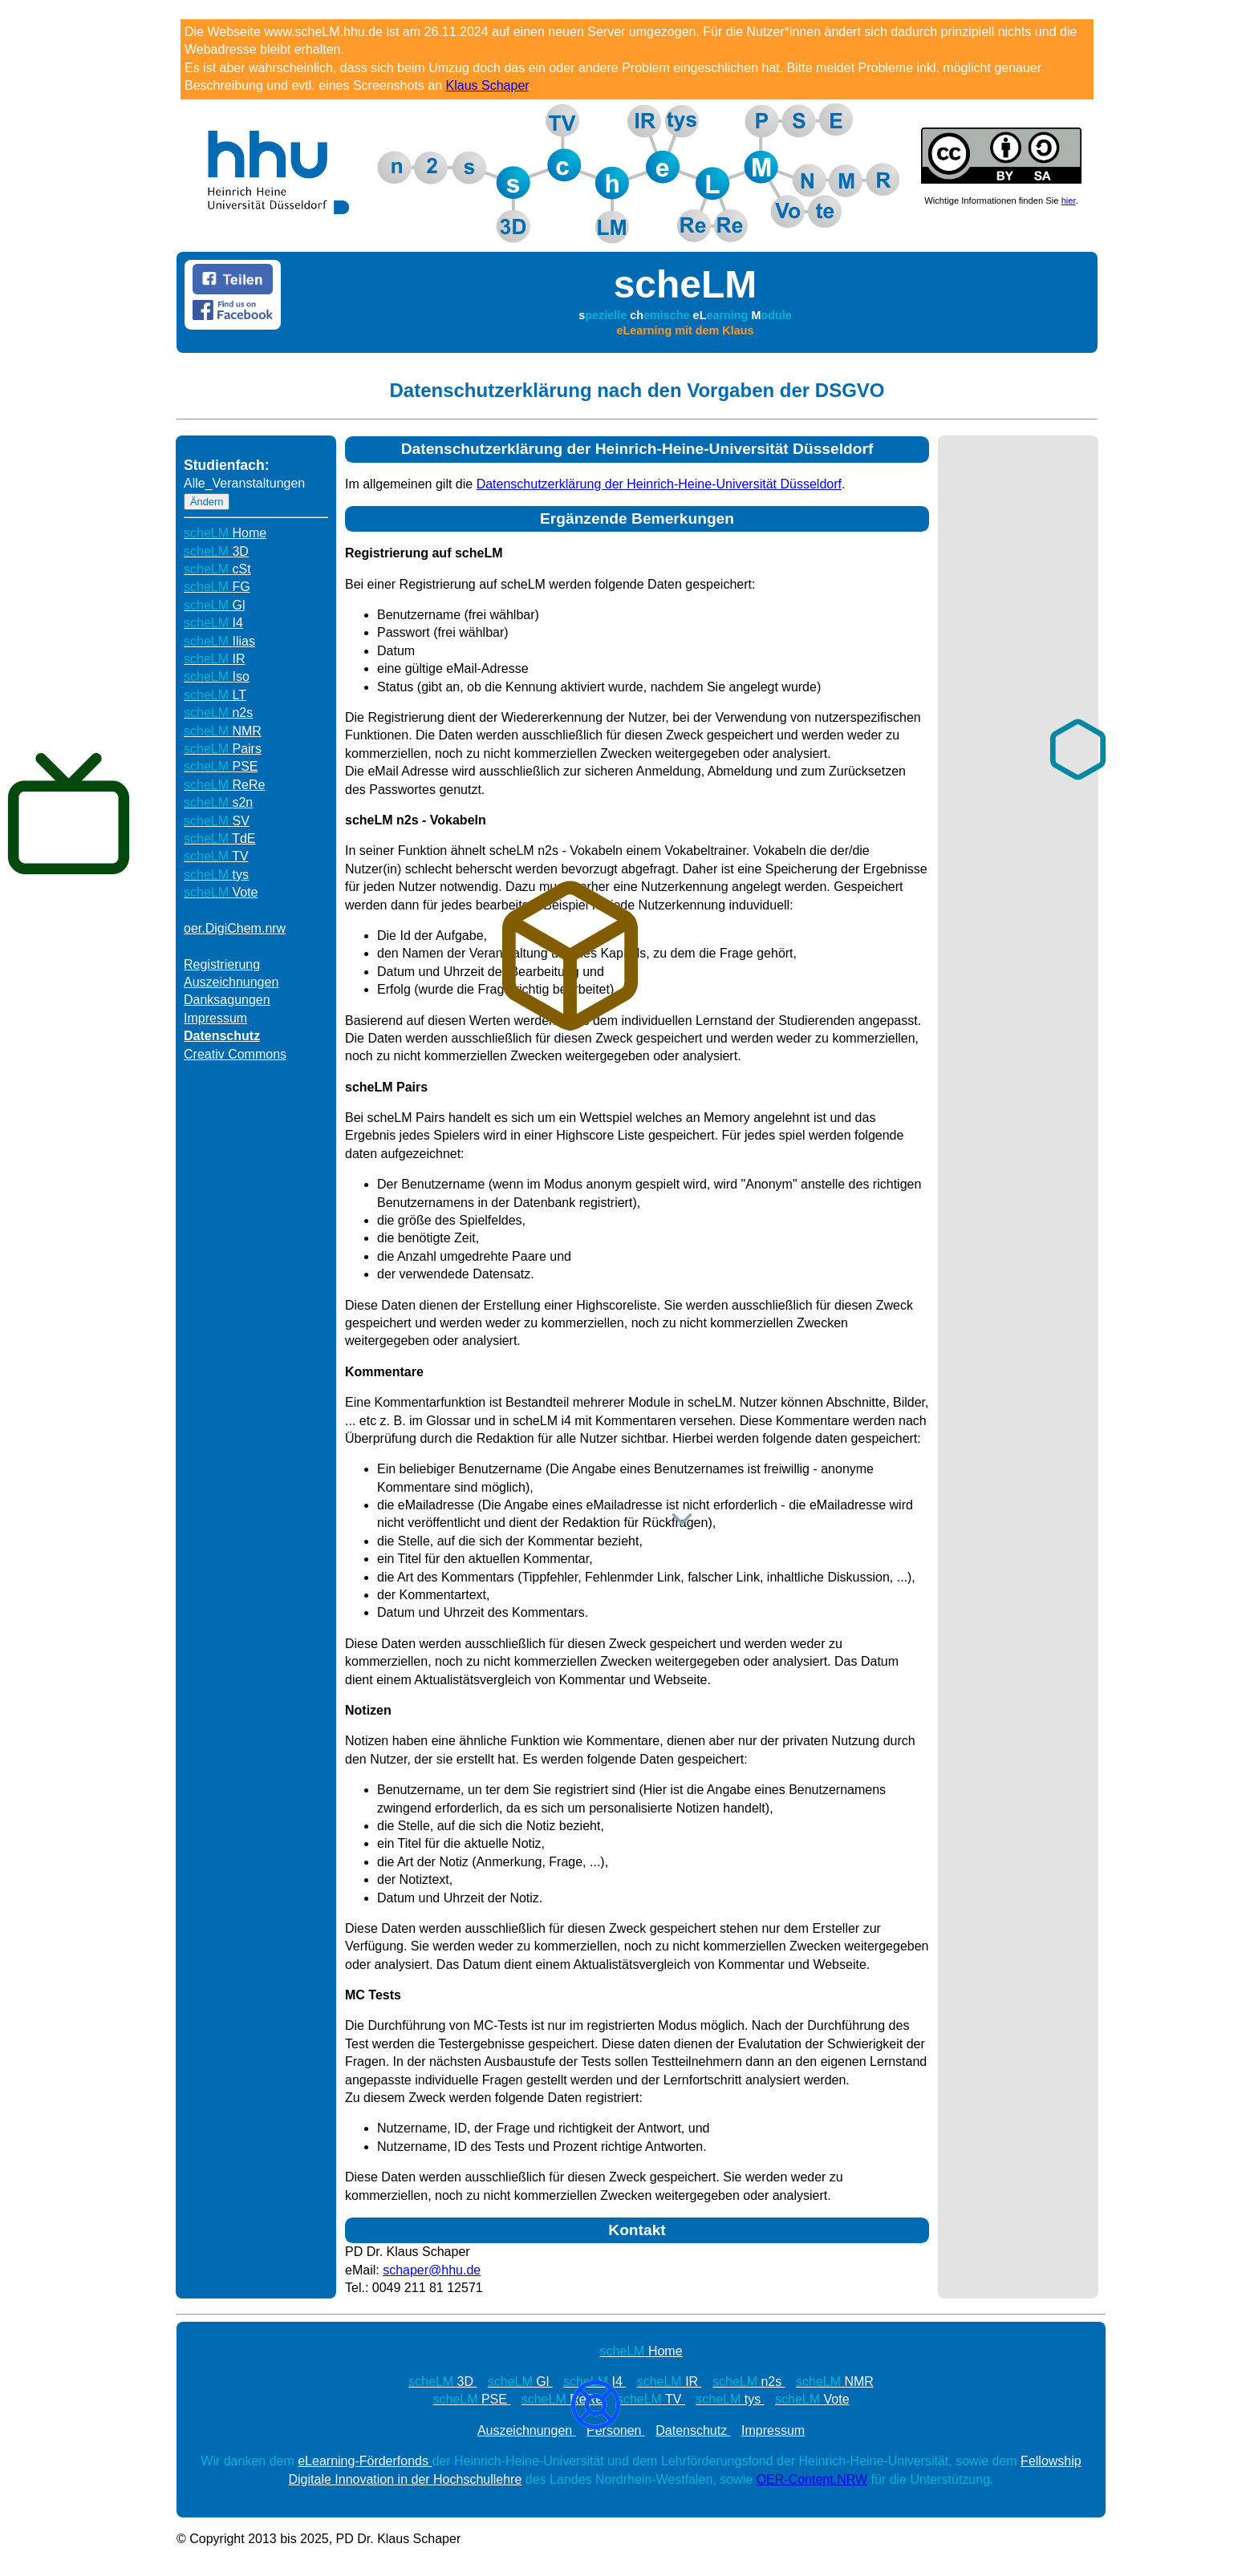  I want to click on access help or support, so click(595, 2404).